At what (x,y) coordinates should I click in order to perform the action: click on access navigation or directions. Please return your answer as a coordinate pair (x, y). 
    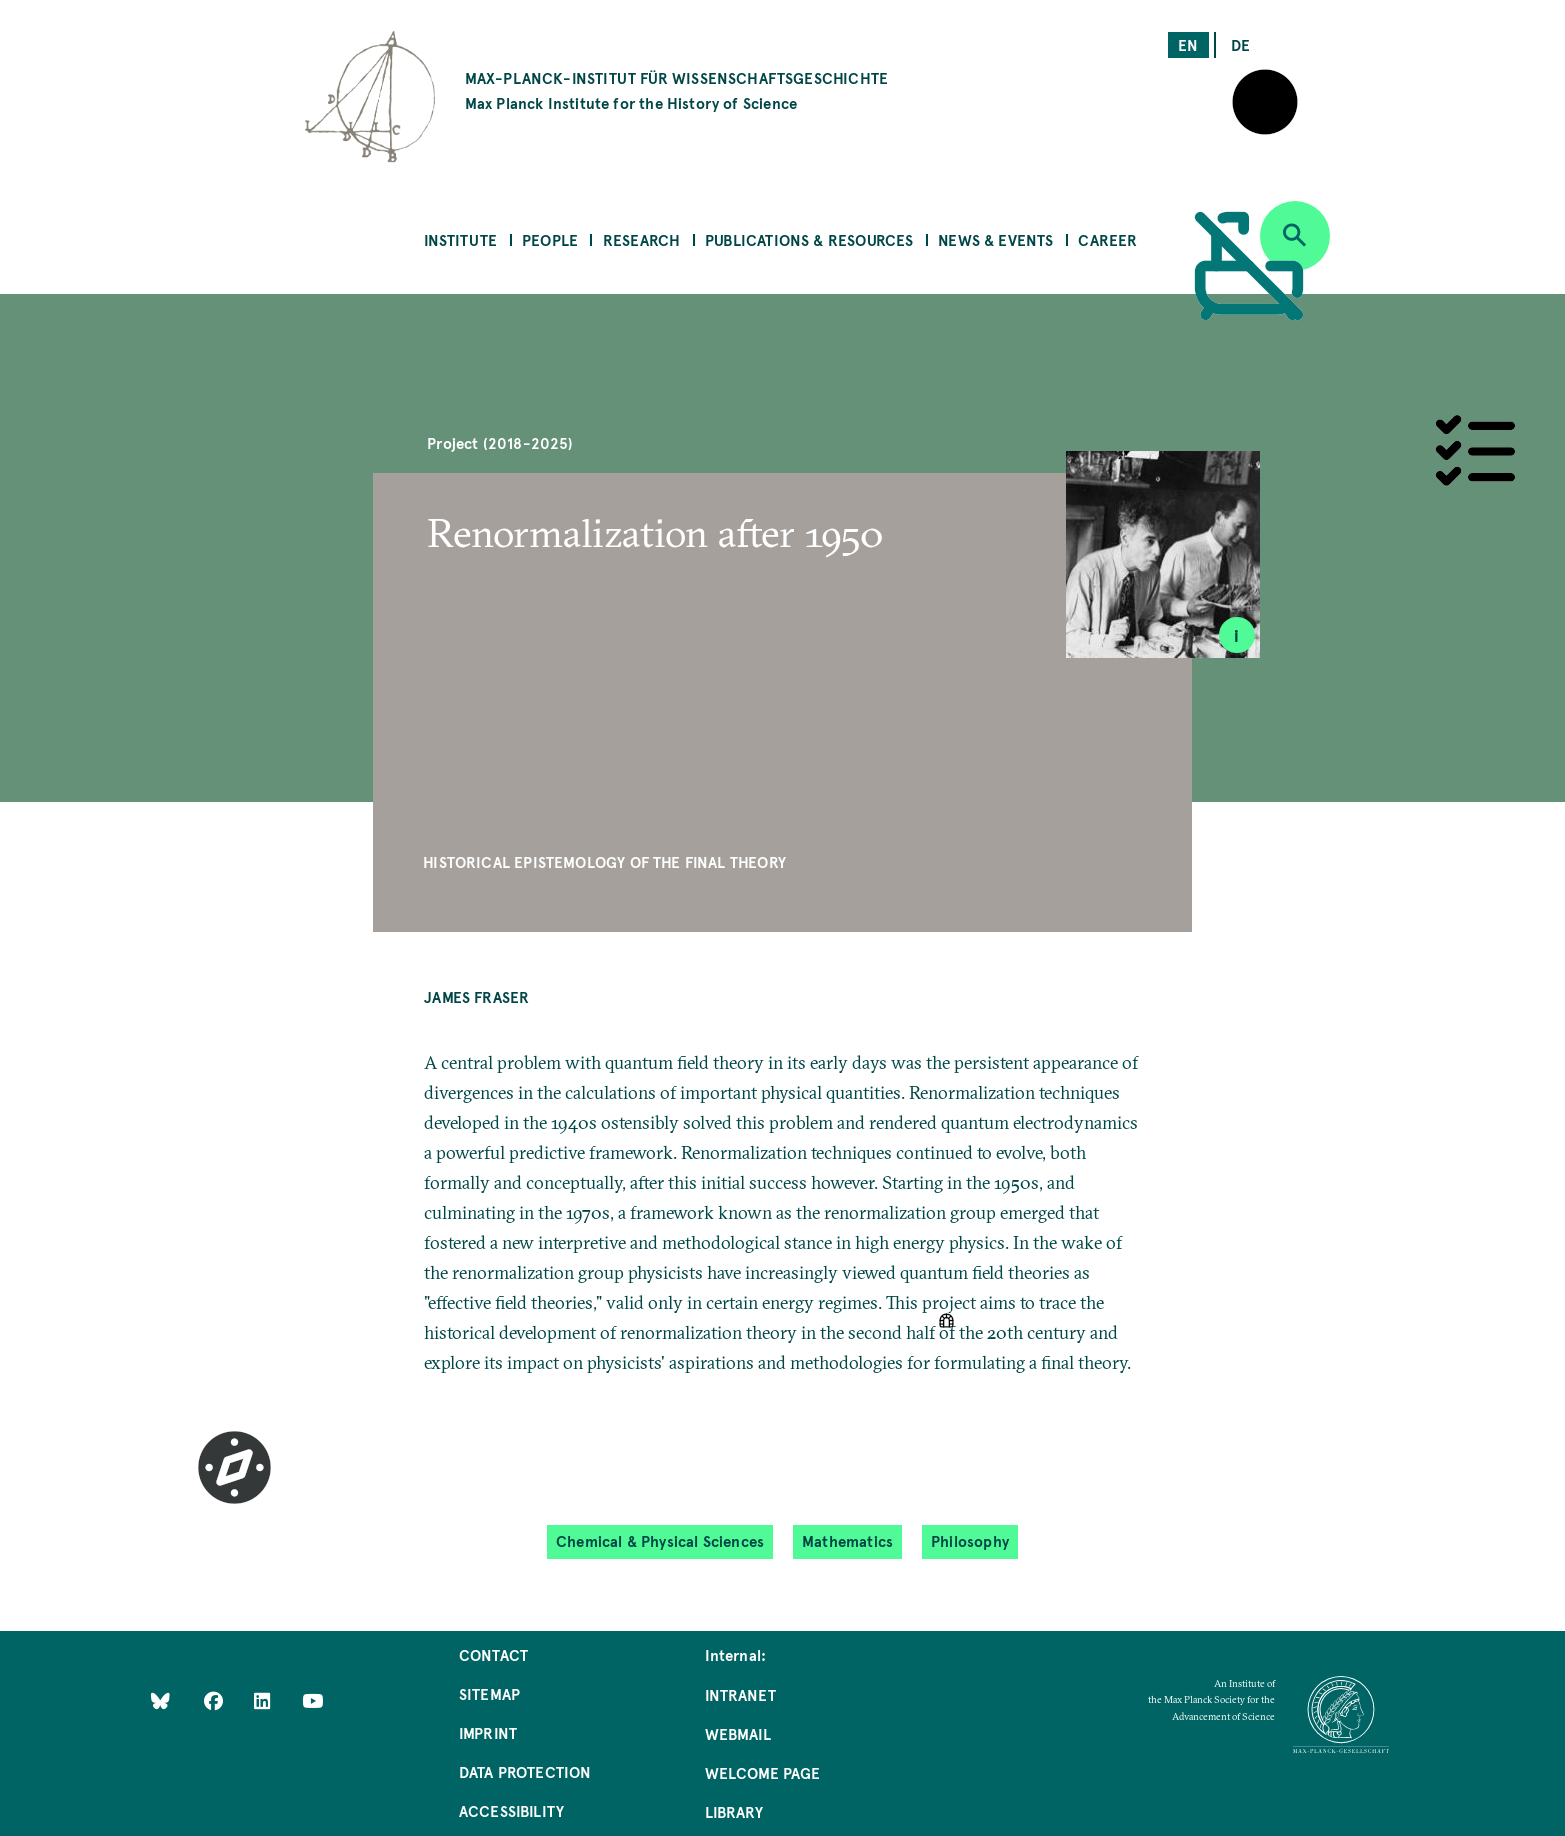
    Looking at the image, I should click on (234, 1467).